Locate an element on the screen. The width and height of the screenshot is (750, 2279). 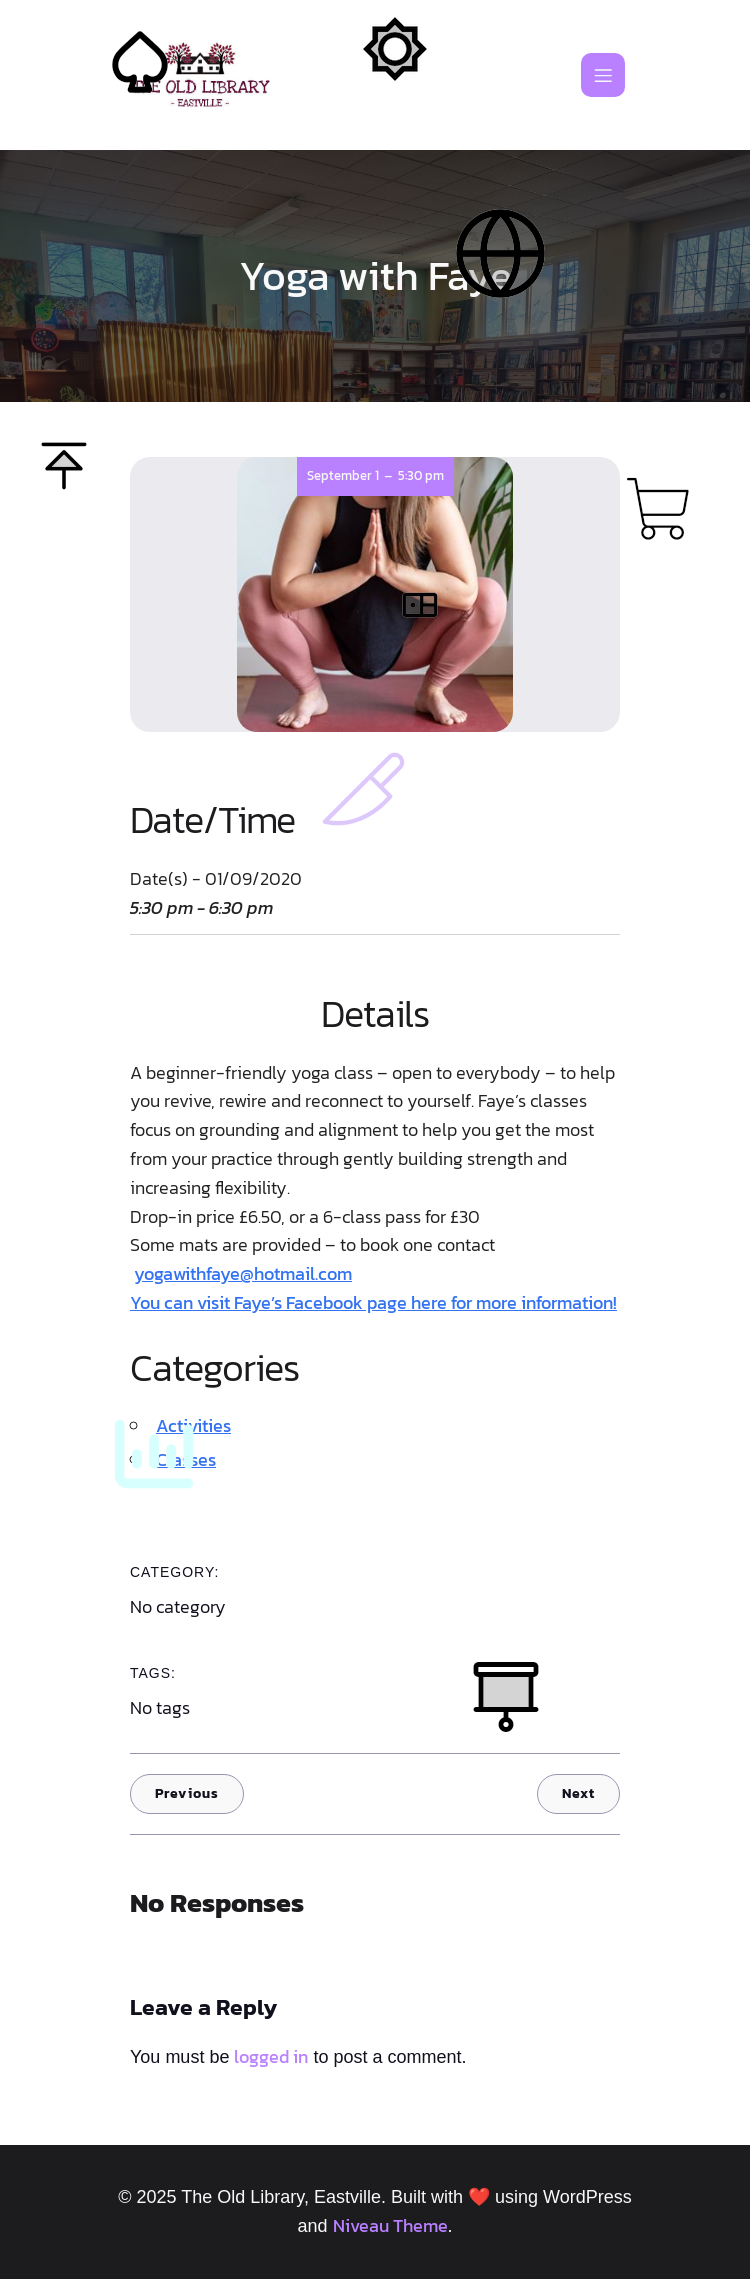
view your shopping cart is located at coordinates (659, 510).